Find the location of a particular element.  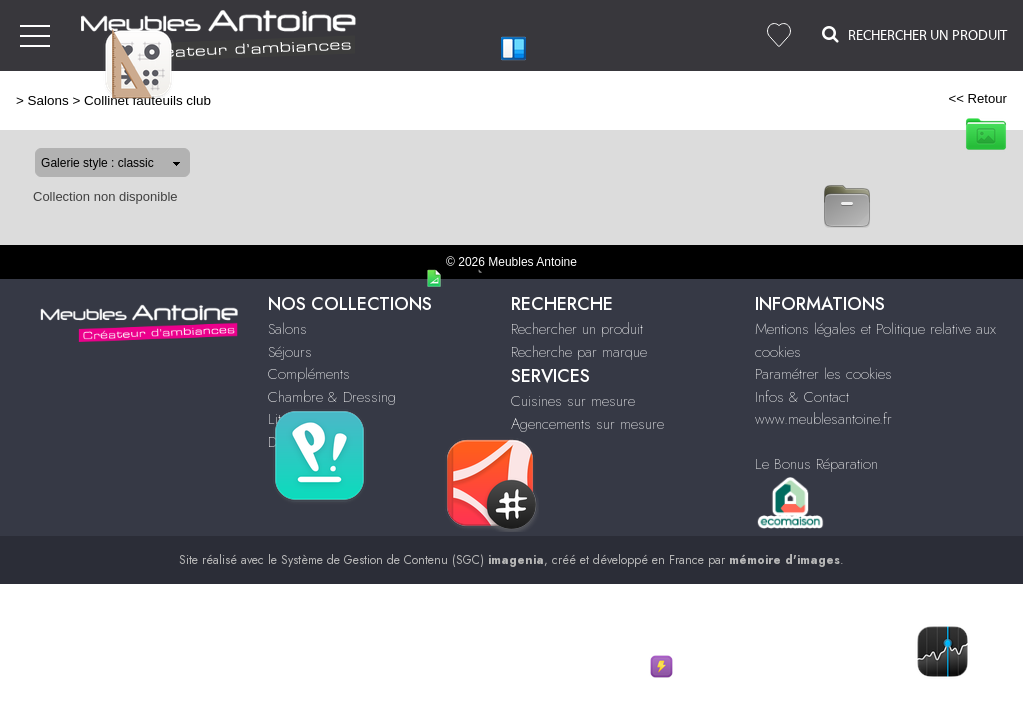

open your images folder is located at coordinates (986, 134).